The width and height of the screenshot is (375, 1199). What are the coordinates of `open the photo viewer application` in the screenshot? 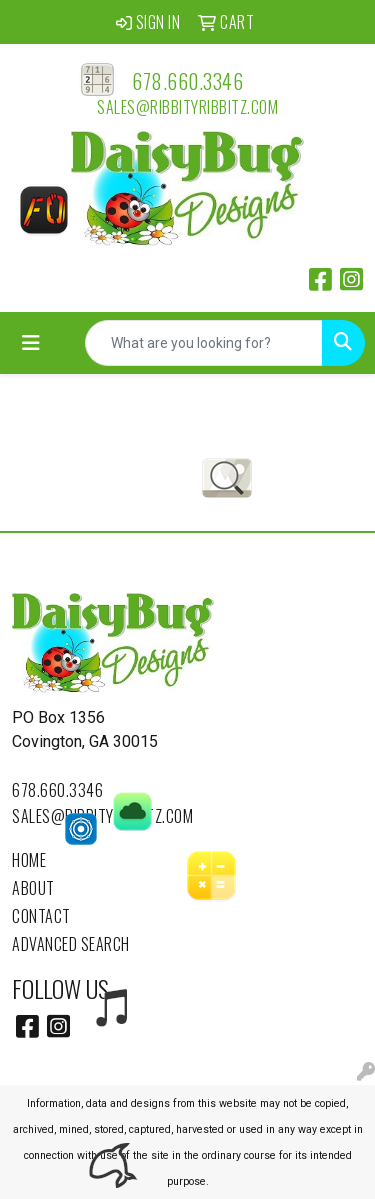 It's located at (227, 478).